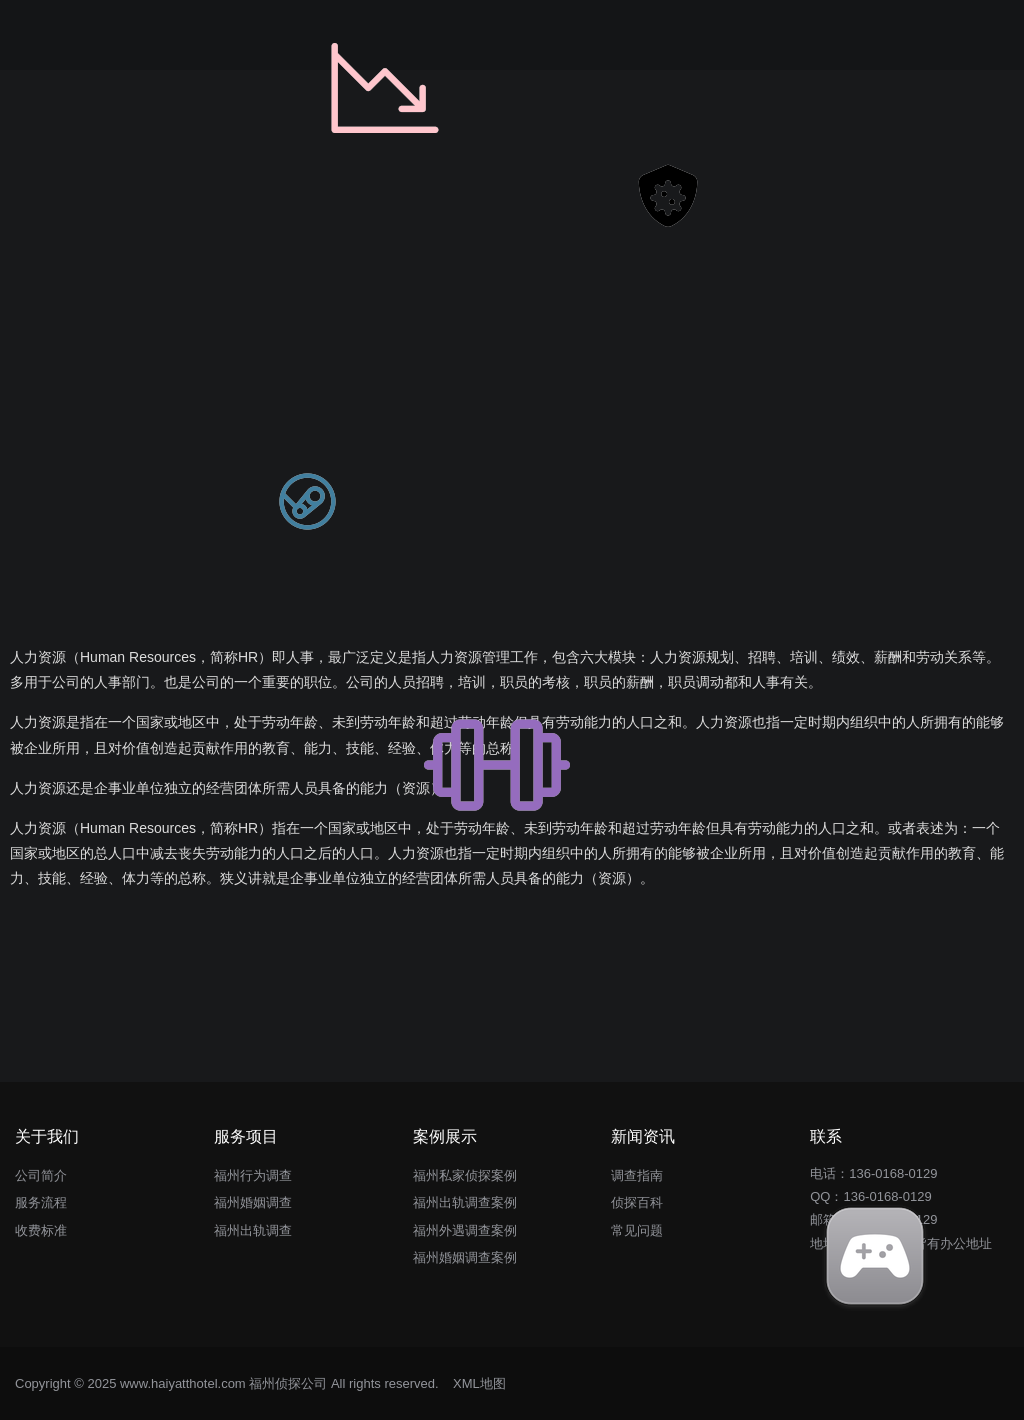  Describe the element at coordinates (385, 88) in the screenshot. I see `view declining metrics or trends` at that location.